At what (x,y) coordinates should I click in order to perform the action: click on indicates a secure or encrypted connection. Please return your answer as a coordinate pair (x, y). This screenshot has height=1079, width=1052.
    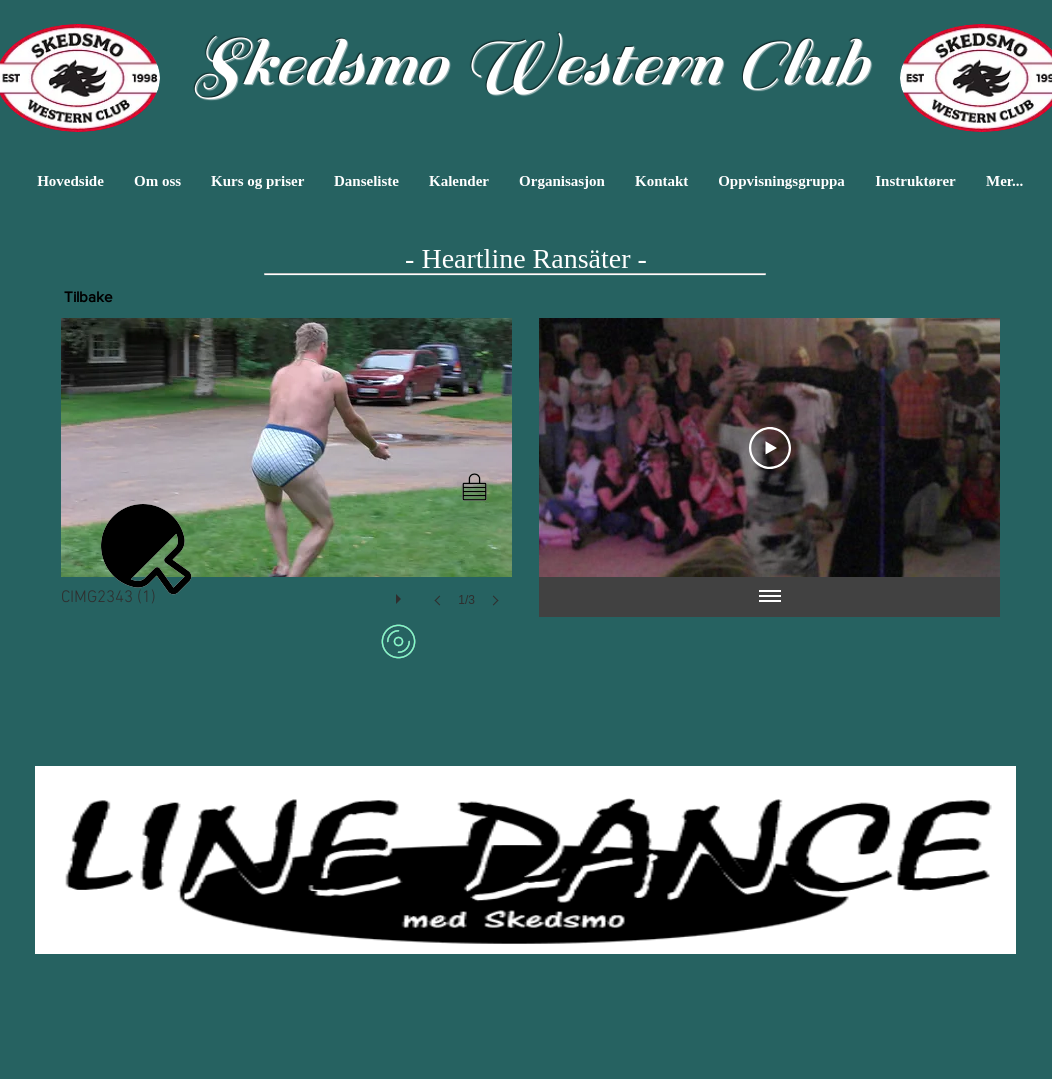
    Looking at the image, I should click on (474, 488).